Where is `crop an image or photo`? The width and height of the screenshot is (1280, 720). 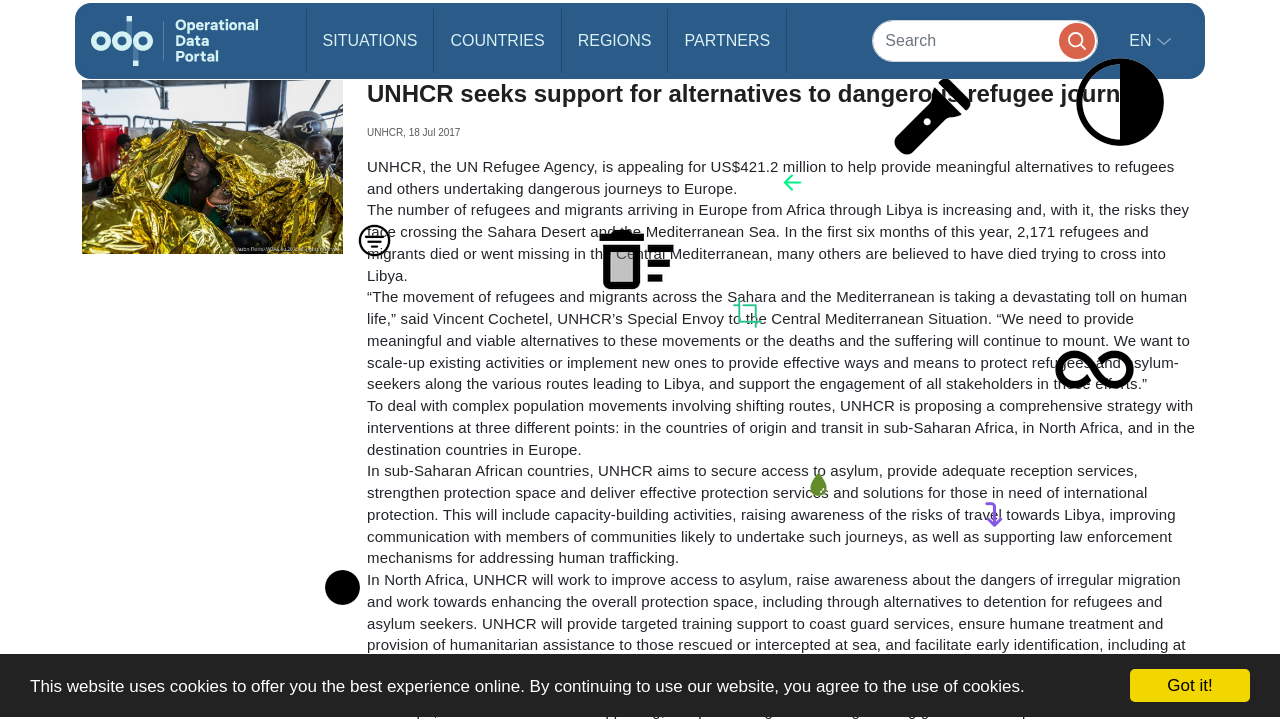
crop an image or photo is located at coordinates (747, 313).